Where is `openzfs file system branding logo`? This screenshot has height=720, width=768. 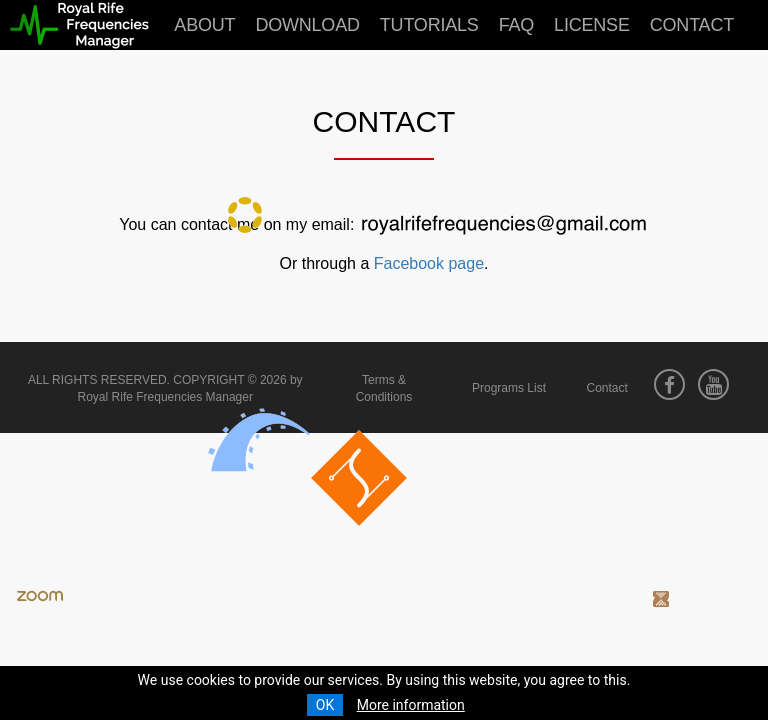
openzfs file system branding logo is located at coordinates (661, 599).